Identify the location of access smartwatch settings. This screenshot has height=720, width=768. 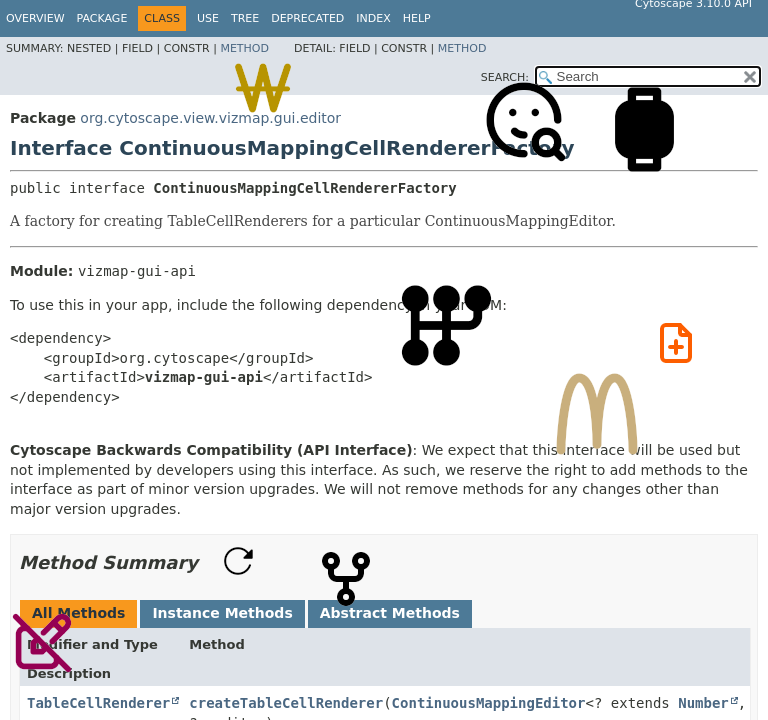
(644, 129).